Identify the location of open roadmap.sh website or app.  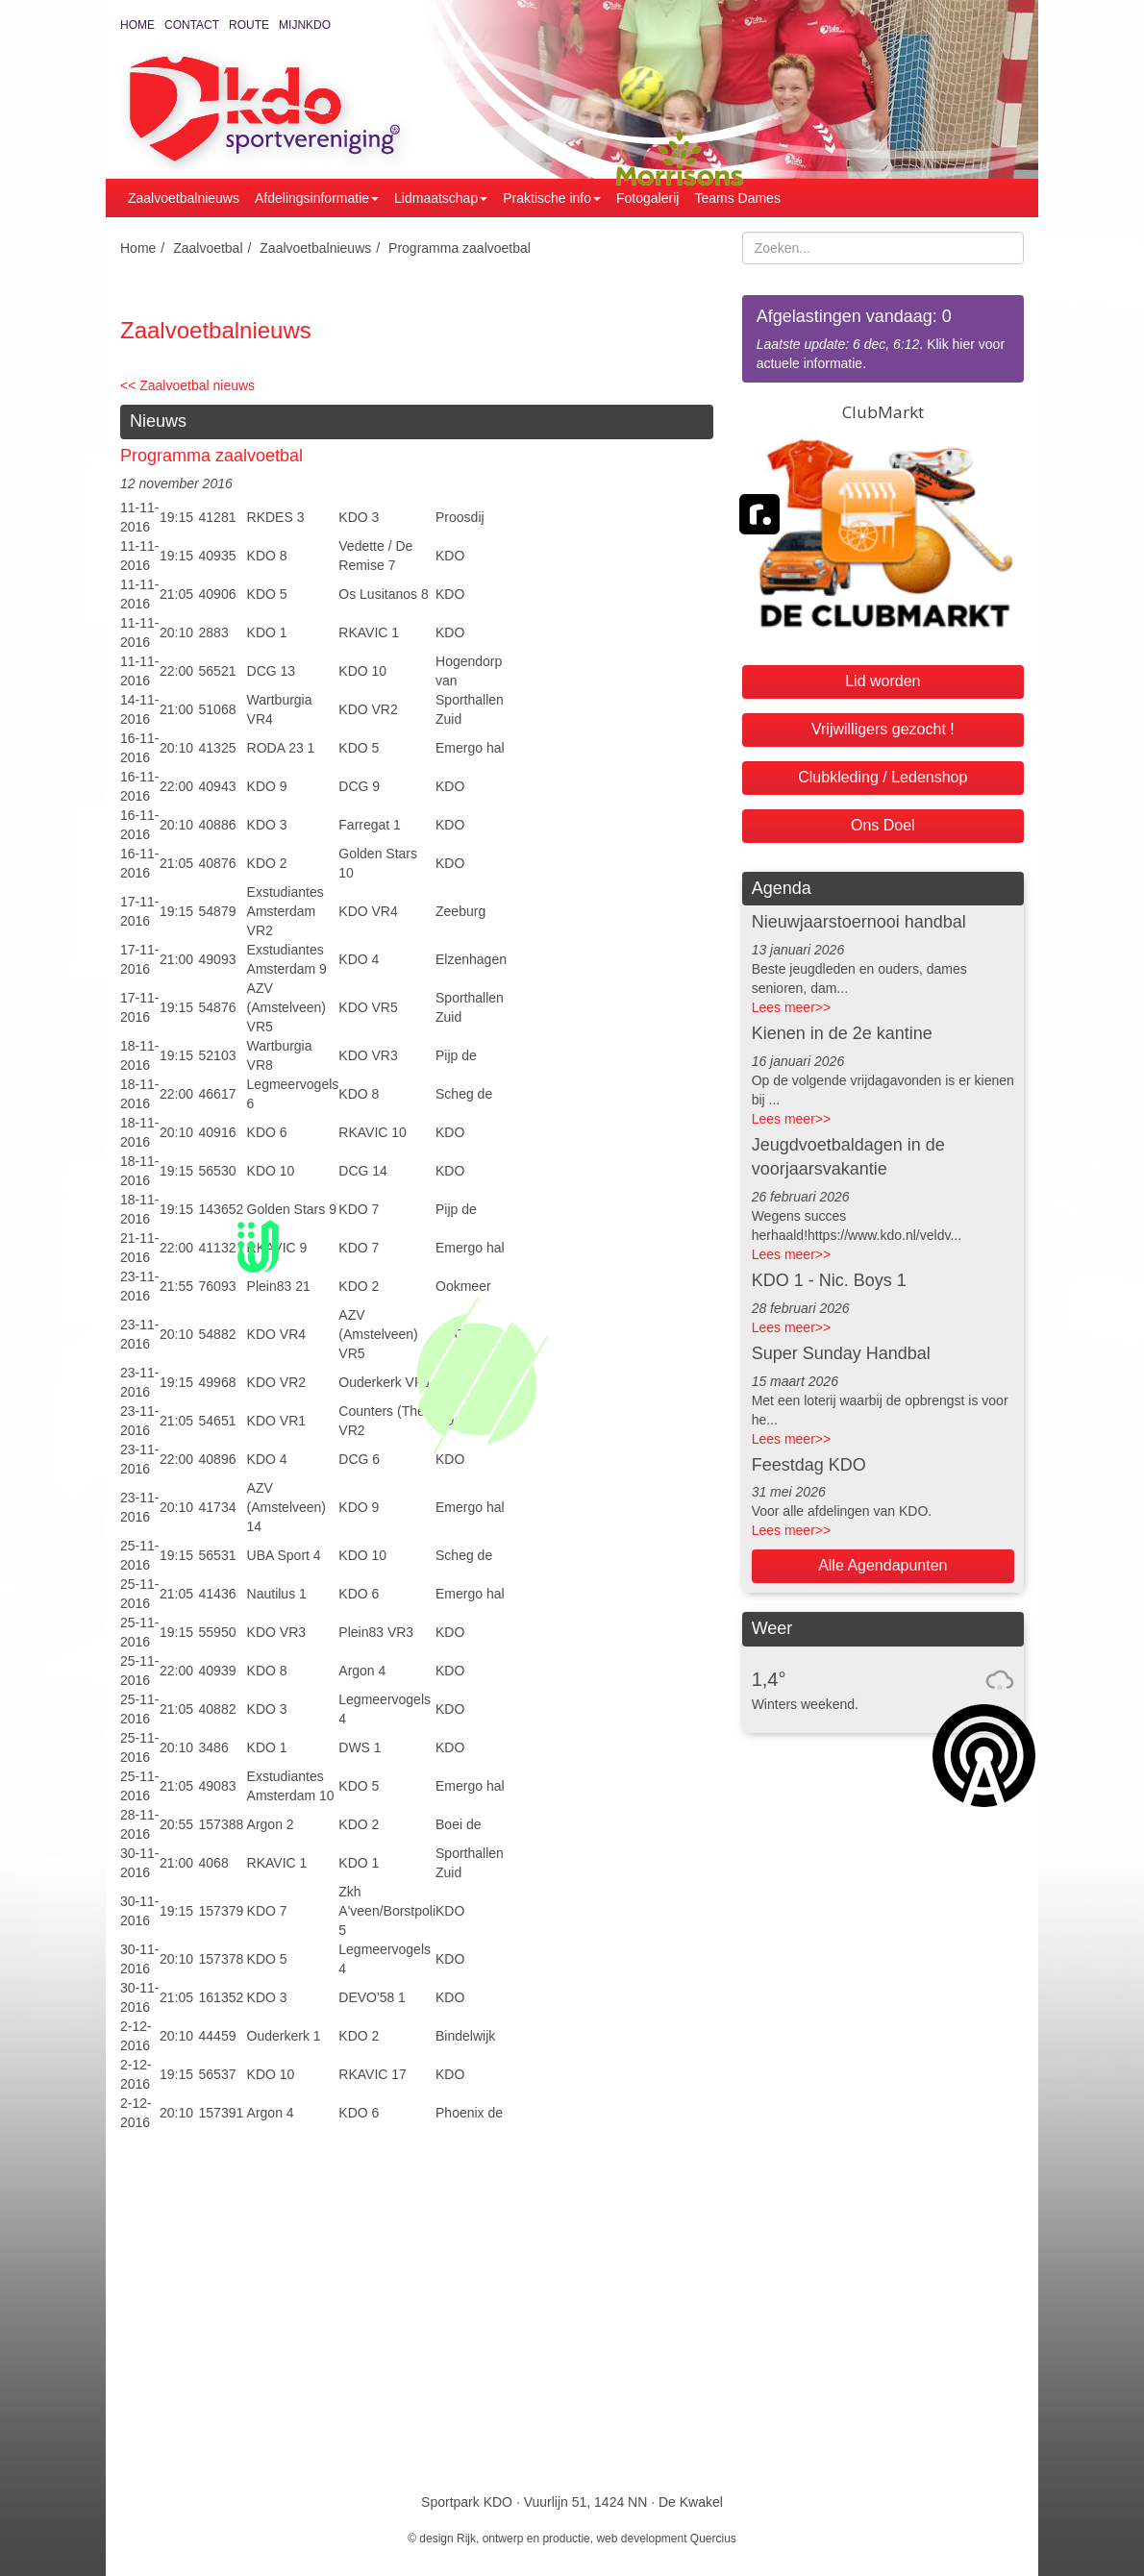
(759, 514).